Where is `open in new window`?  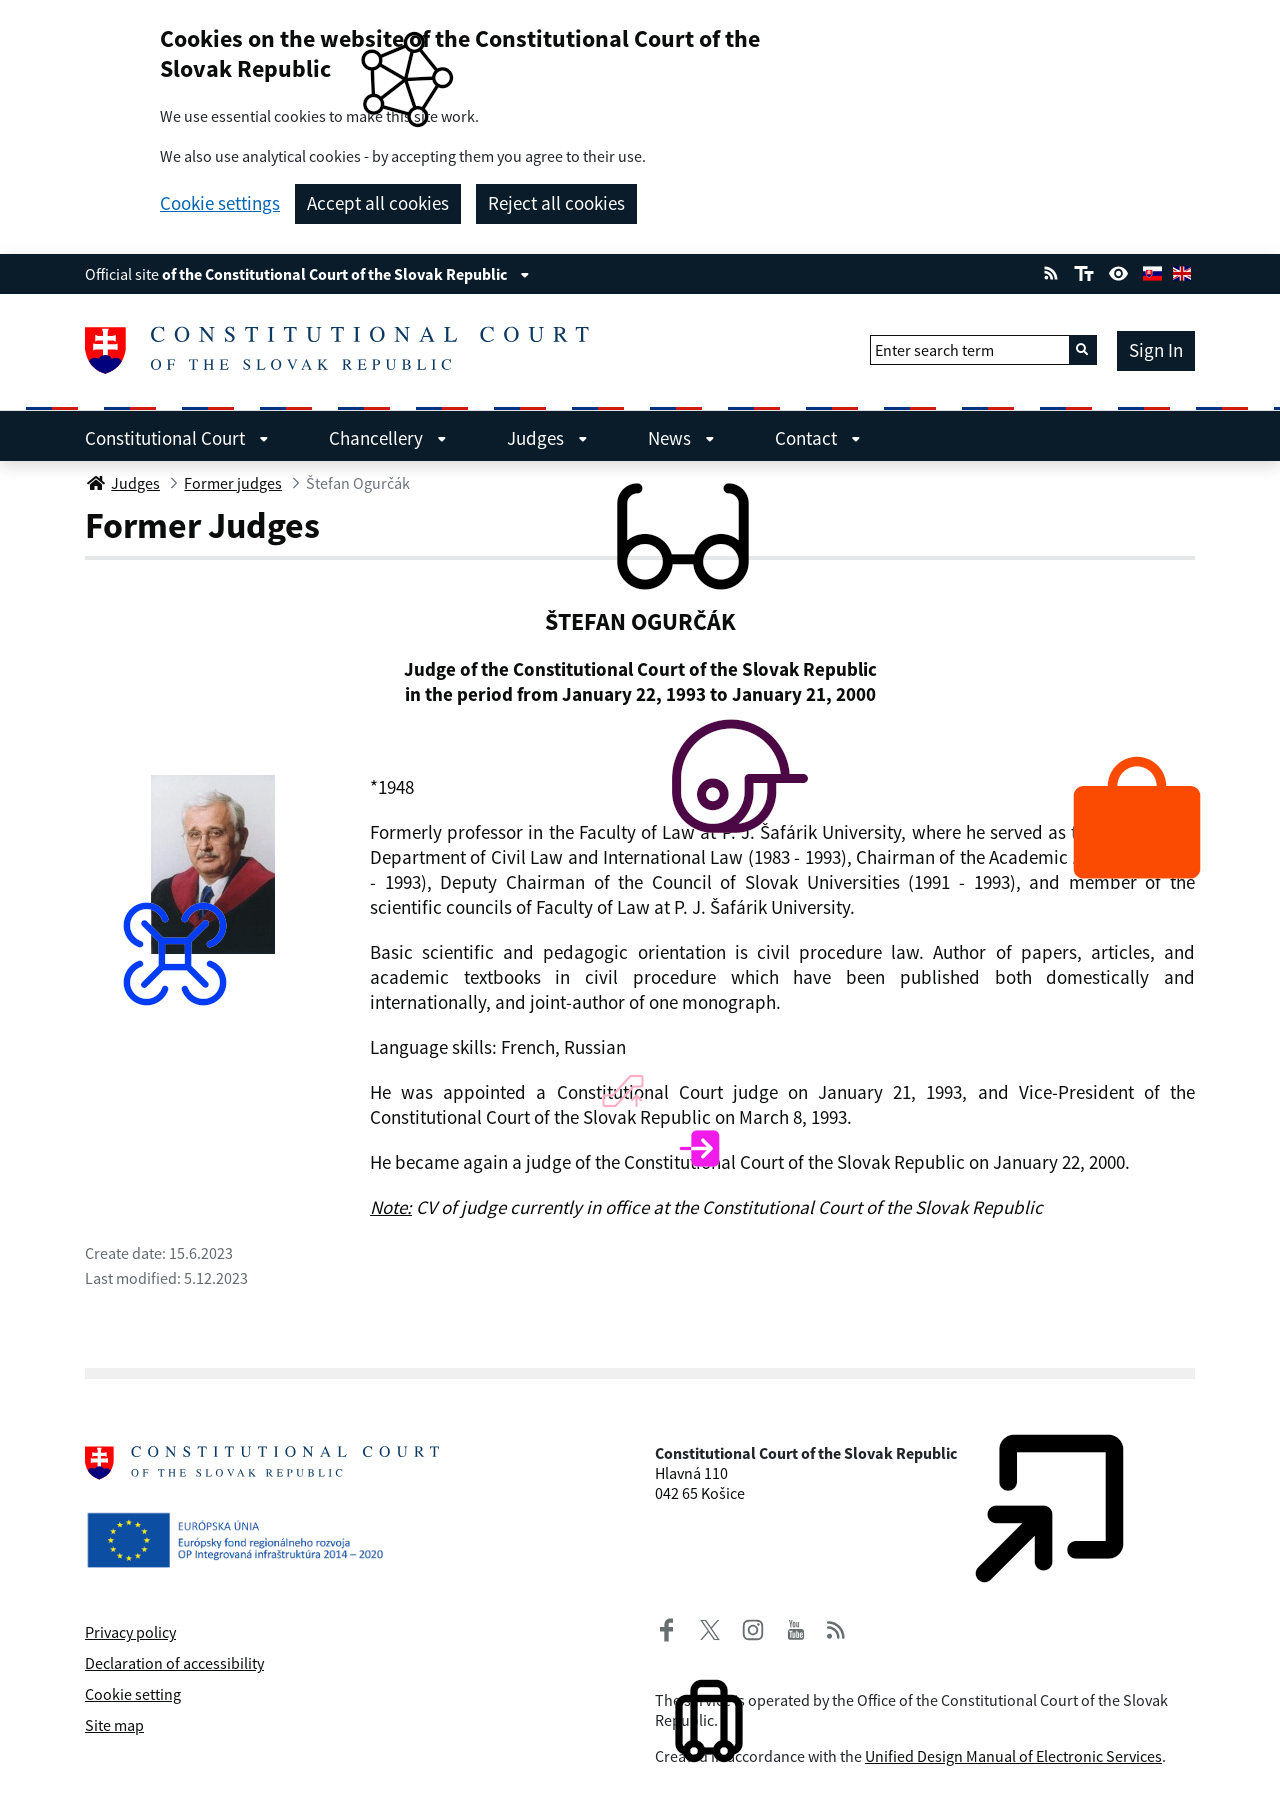 open in new window is located at coordinates (1049, 1508).